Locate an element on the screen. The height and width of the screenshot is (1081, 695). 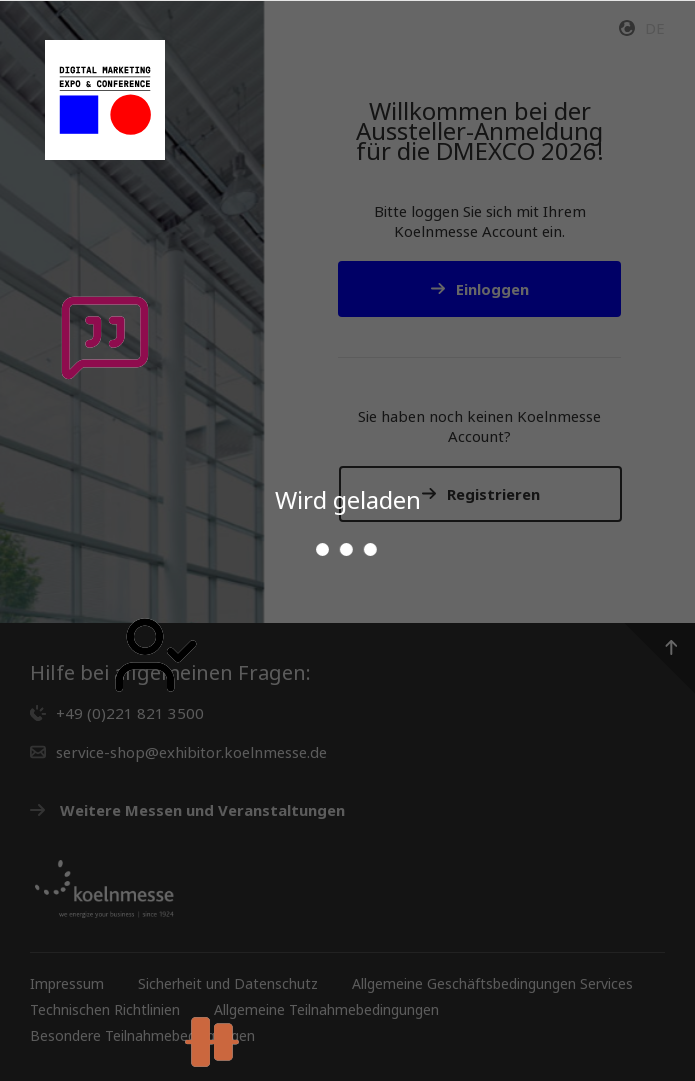
view or send a quoted message is located at coordinates (105, 336).